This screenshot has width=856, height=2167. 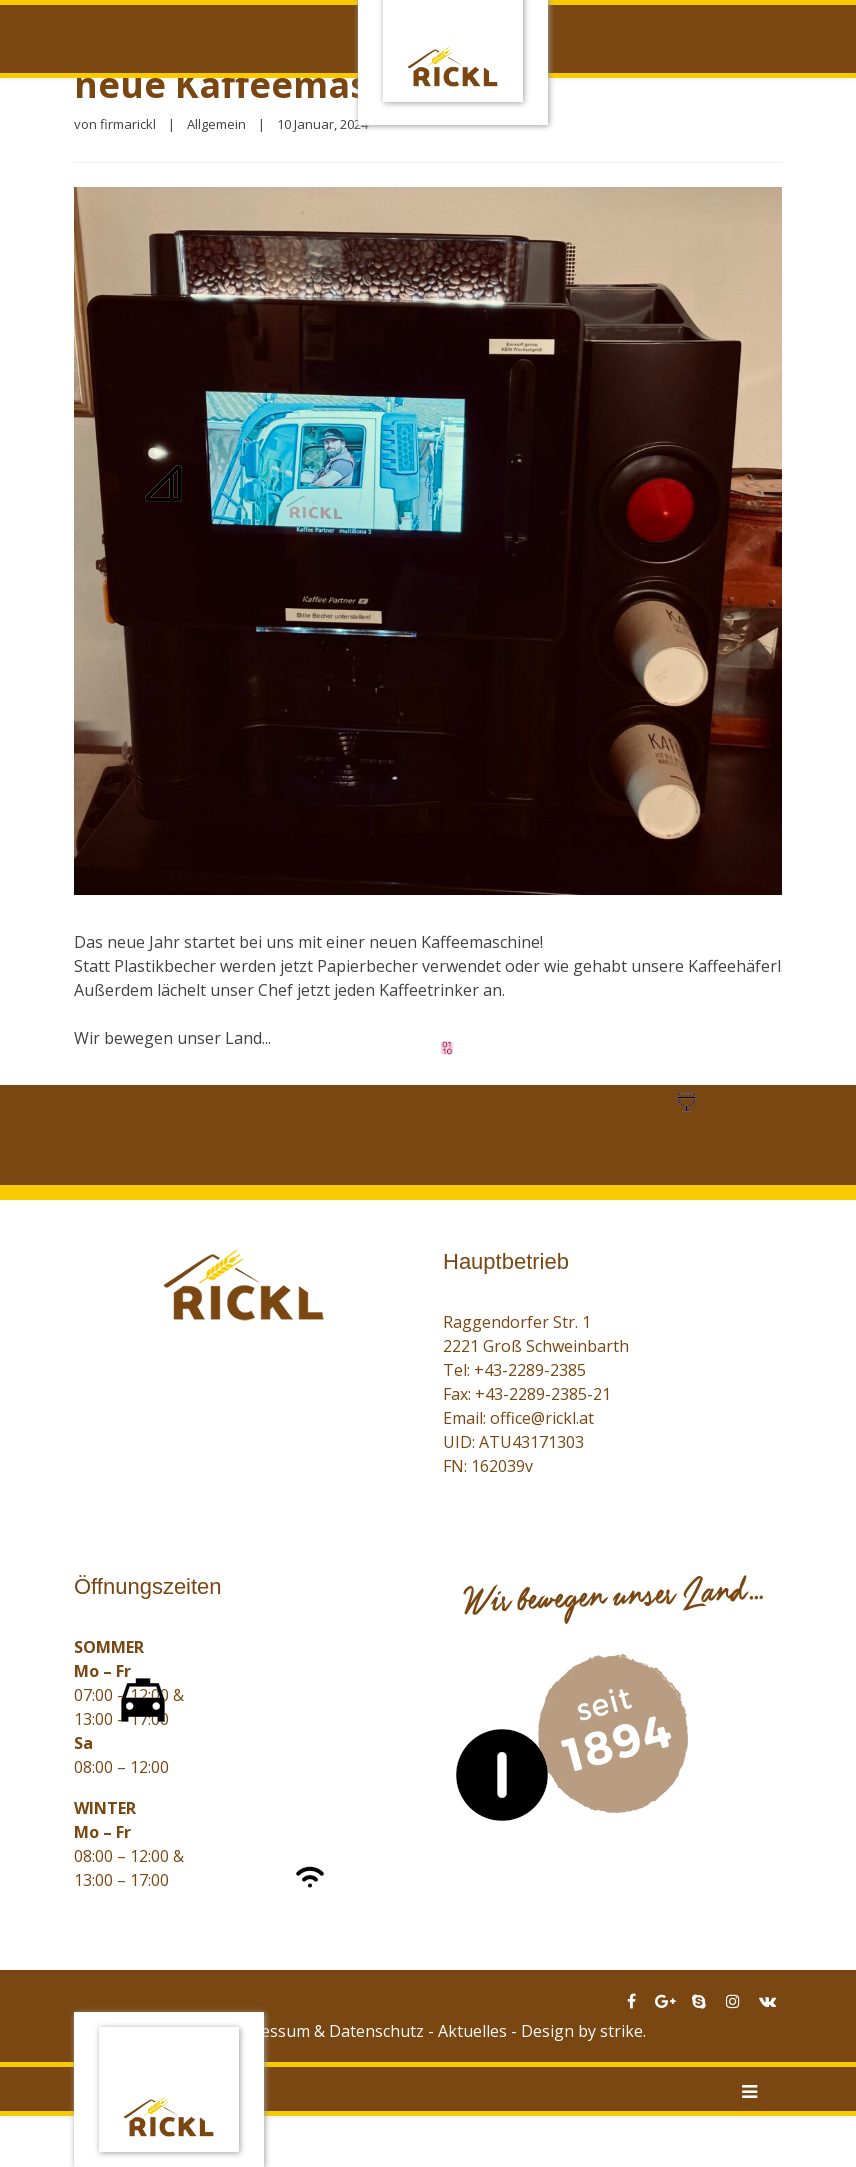 What do you see at coordinates (163, 483) in the screenshot?
I see `indicates strong cellular signal strength` at bounding box center [163, 483].